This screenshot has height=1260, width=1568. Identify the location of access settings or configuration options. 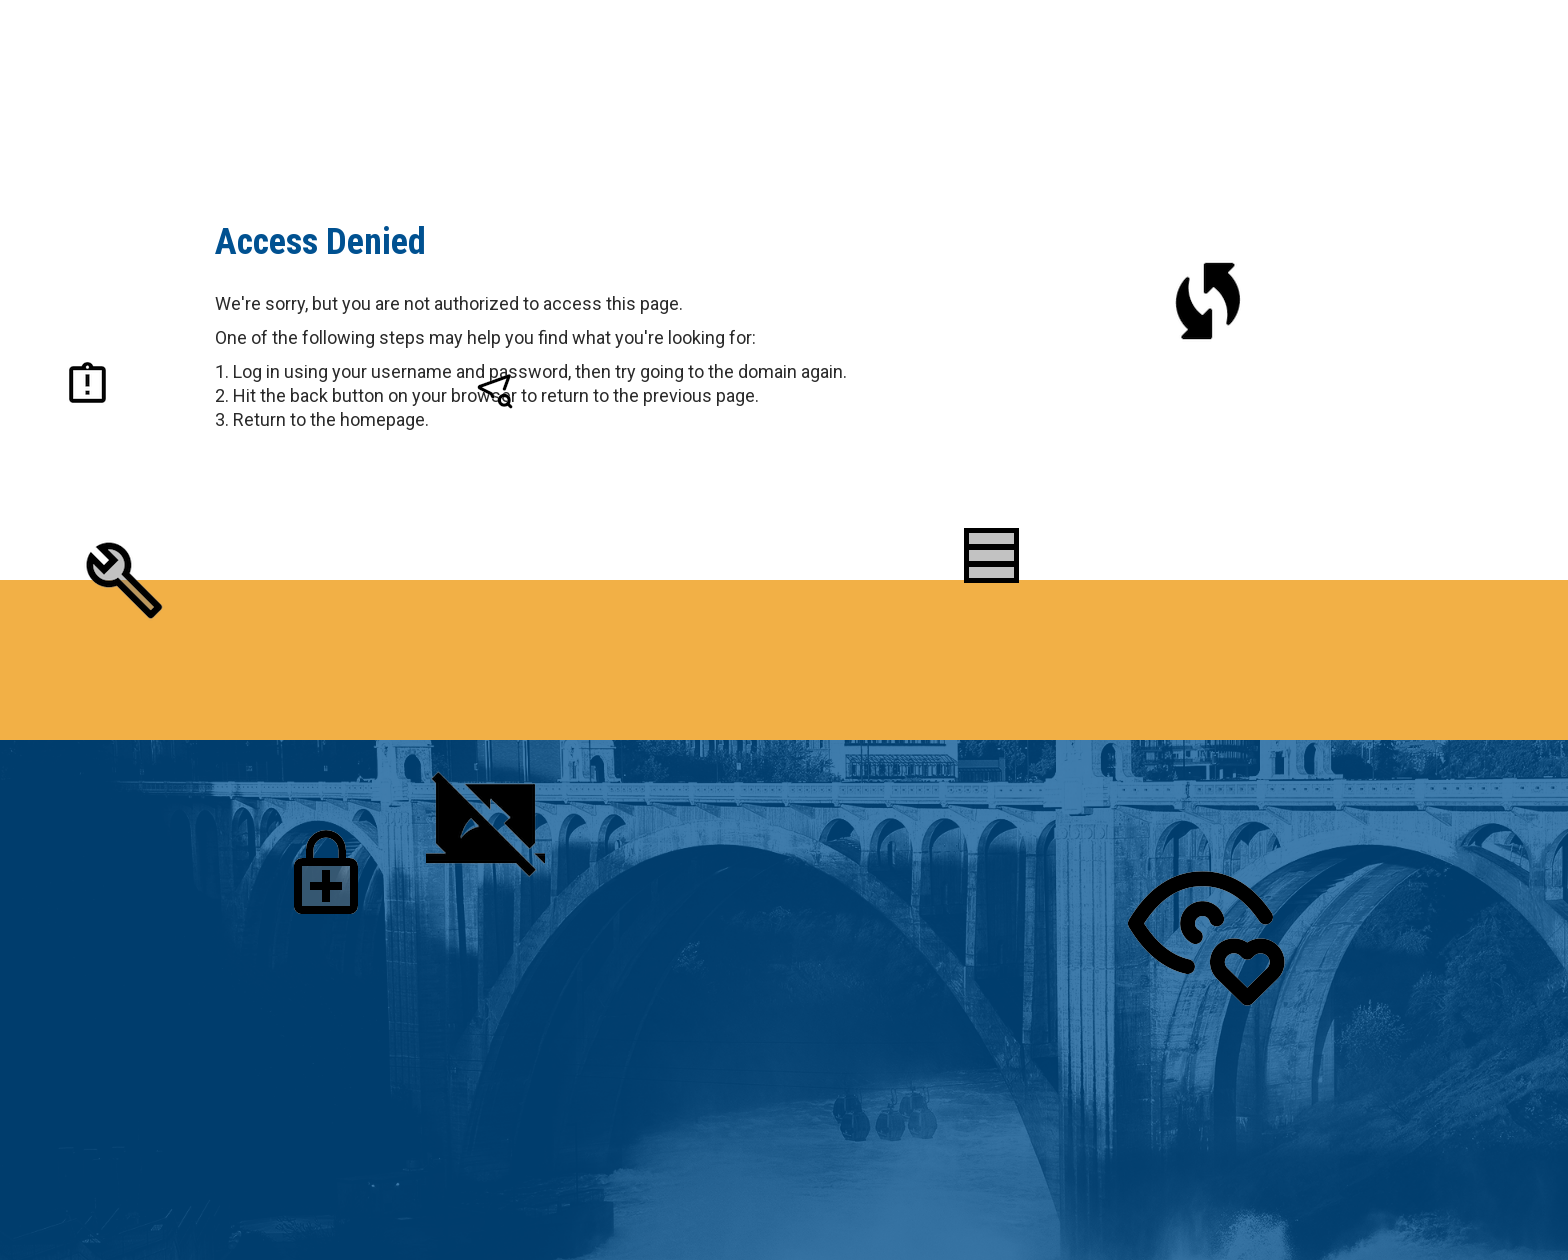
(124, 580).